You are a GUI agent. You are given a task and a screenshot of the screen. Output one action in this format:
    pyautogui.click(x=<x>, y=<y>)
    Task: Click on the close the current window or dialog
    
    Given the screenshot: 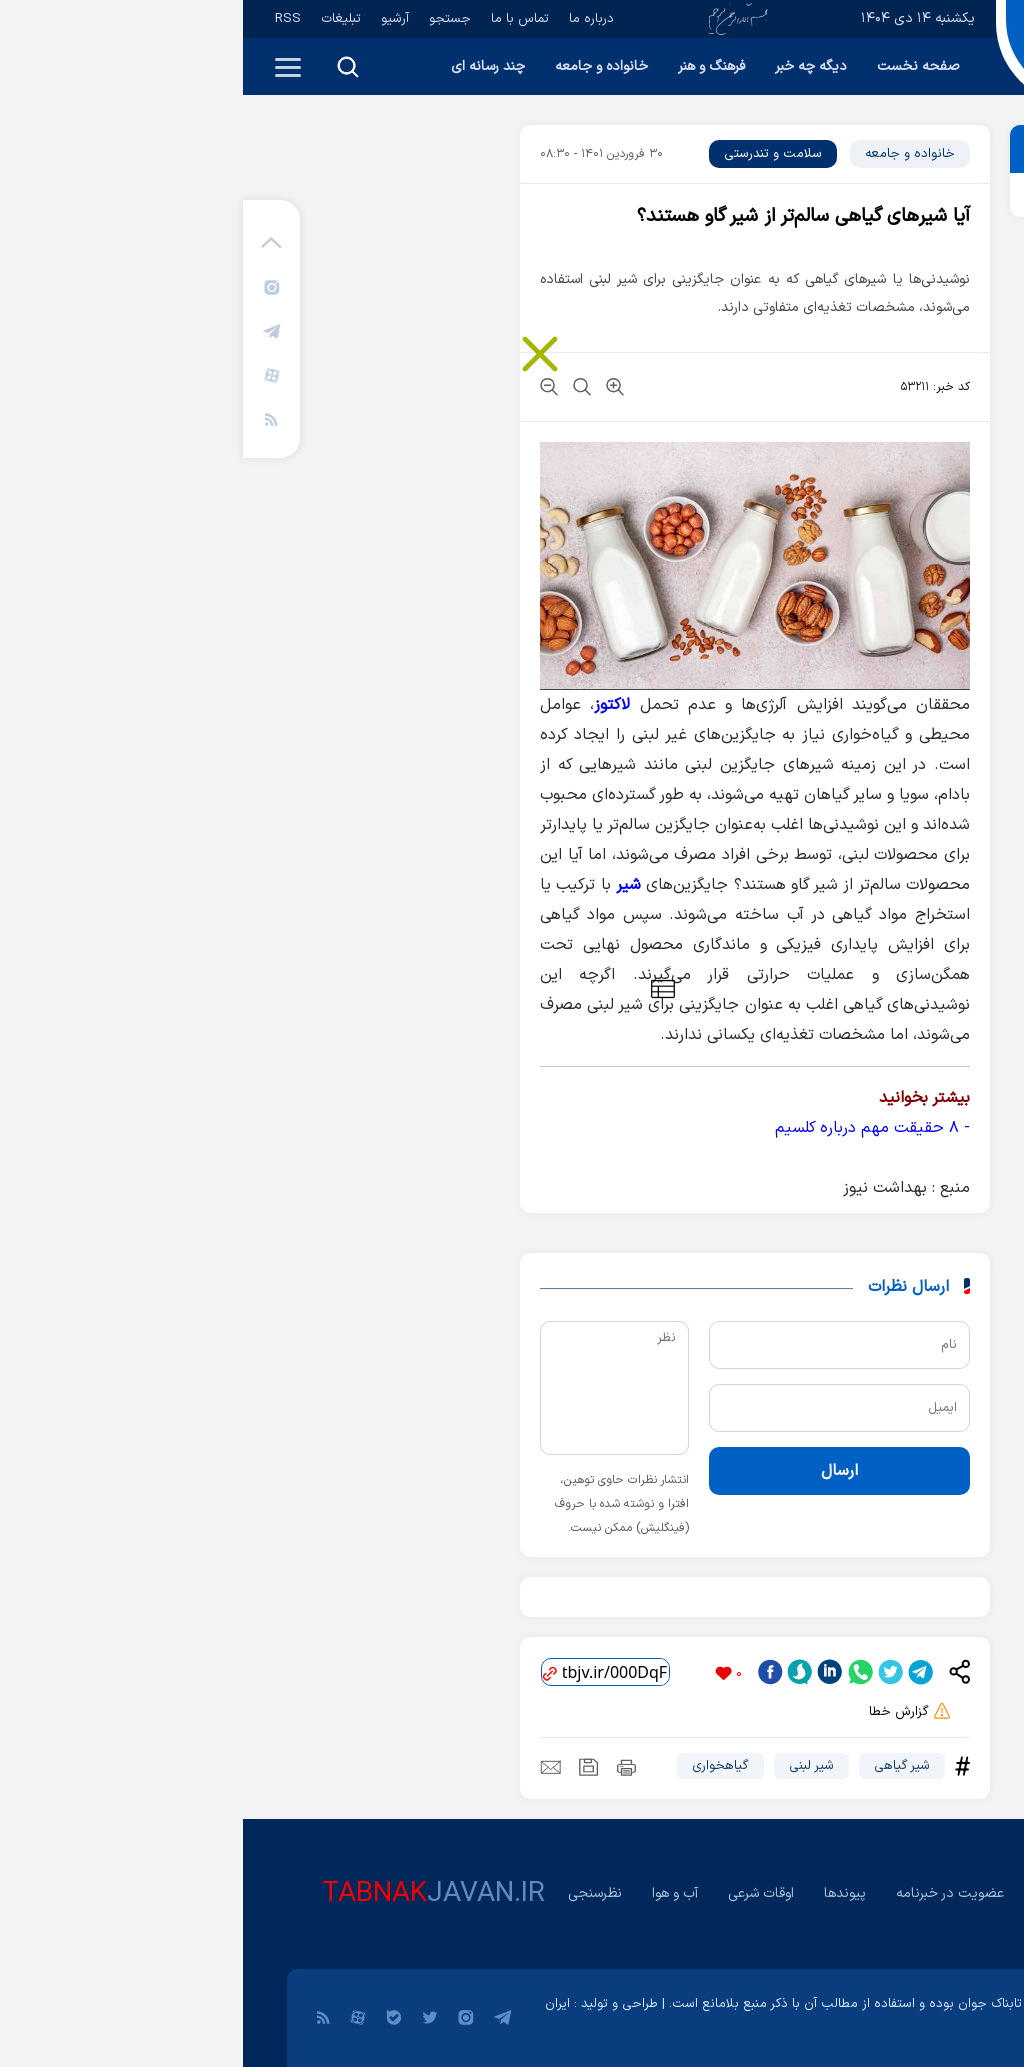 What is the action you would take?
    pyautogui.click(x=540, y=354)
    